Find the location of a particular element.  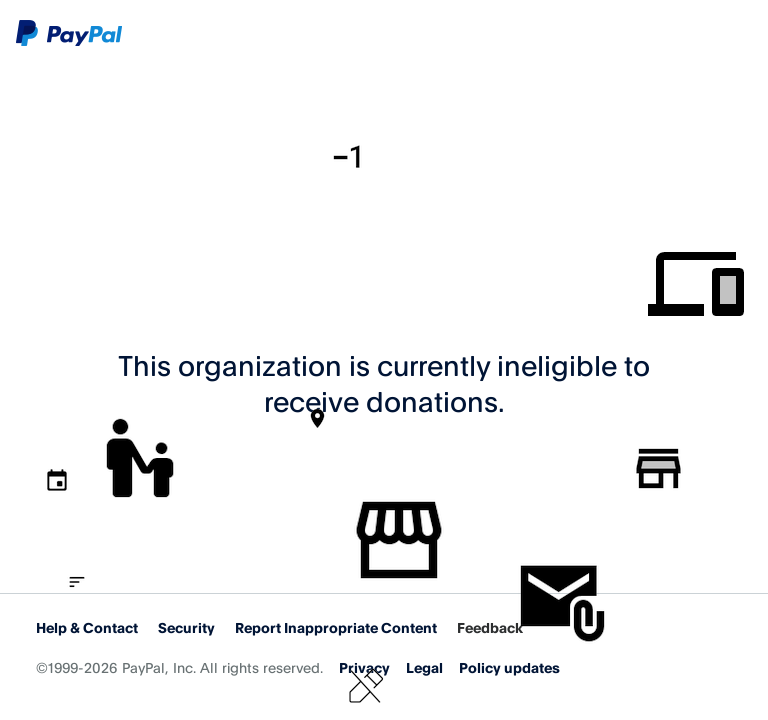

view current location on map is located at coordinates (317, 418).